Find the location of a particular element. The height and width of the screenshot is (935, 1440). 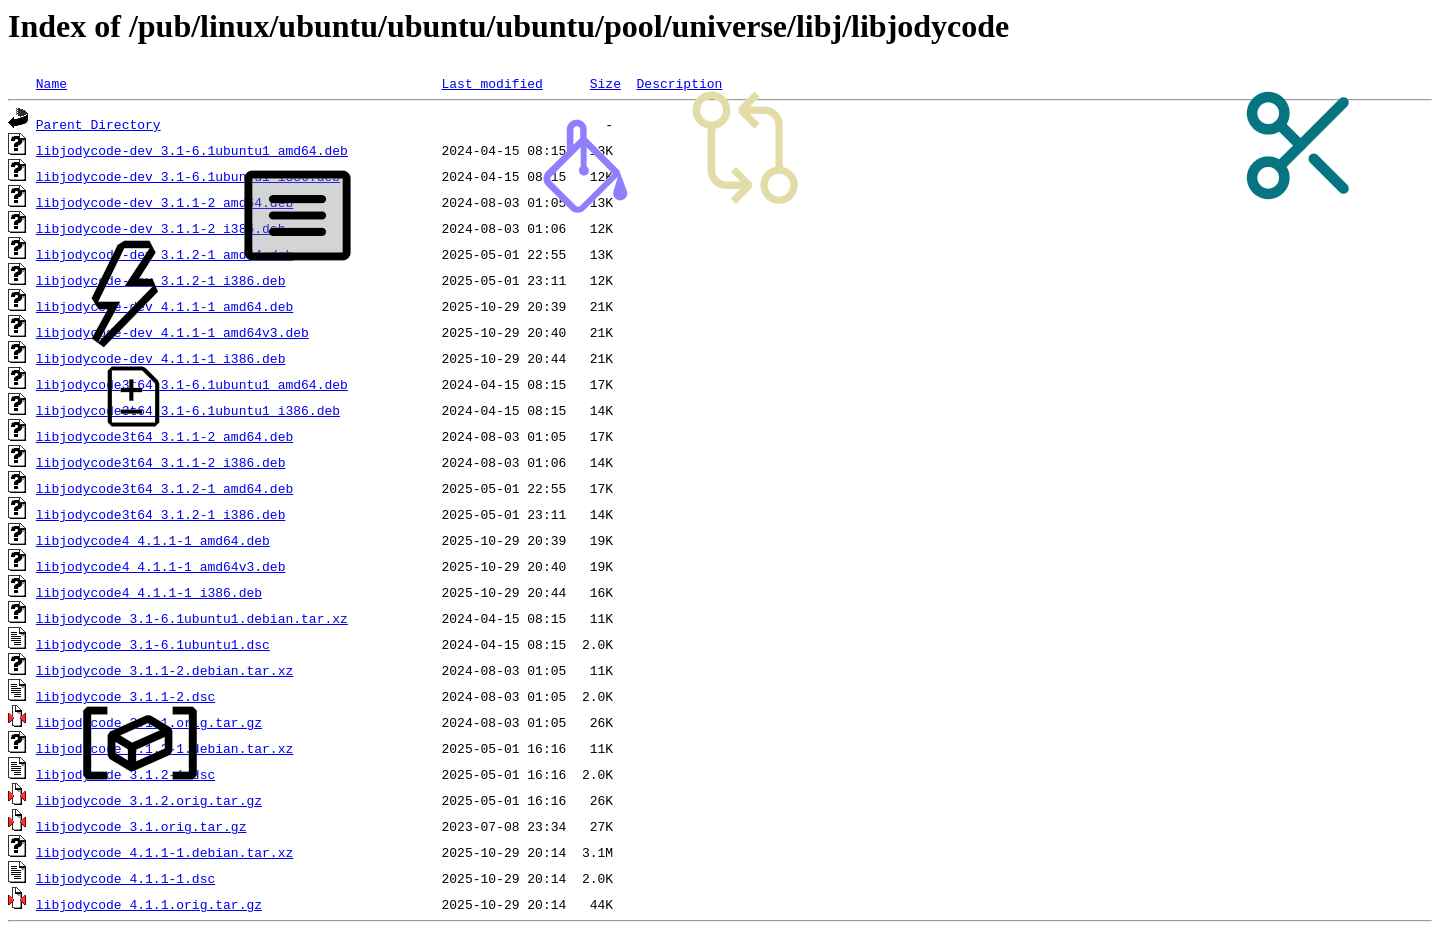

indicates an event or event handler in code is located at coordinates (122, 294).